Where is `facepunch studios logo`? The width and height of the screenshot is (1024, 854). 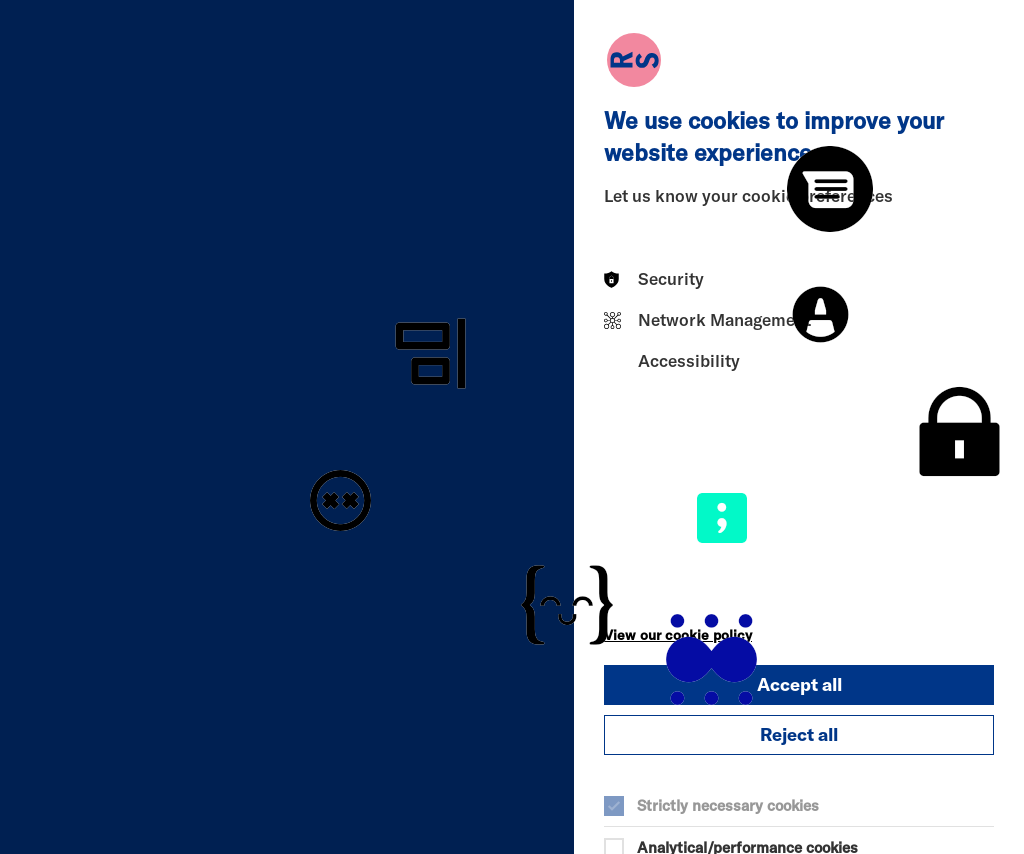 facepunch studios logo is located at coordinates (340, 500).